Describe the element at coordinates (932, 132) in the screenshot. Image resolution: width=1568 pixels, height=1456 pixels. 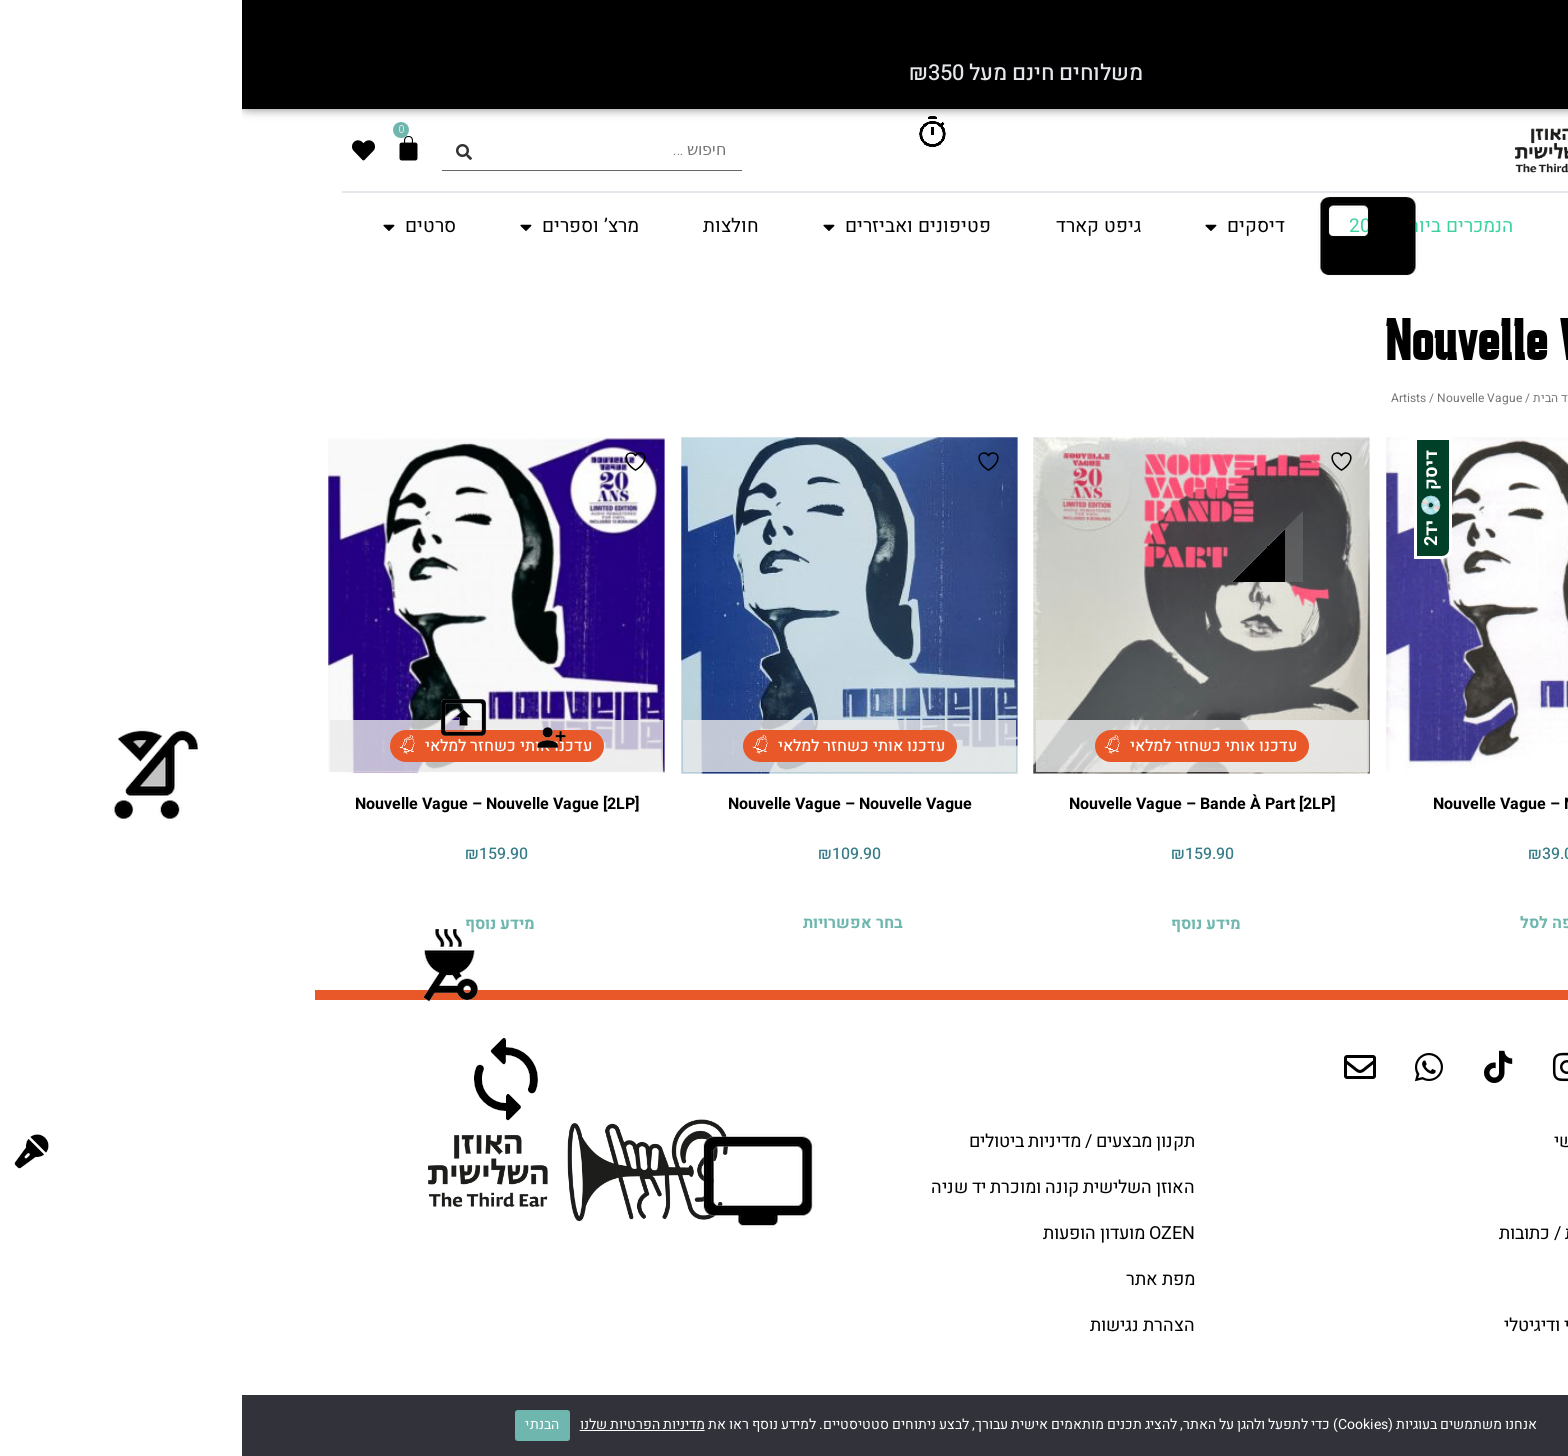
I see `set a countdown timer` at that location.